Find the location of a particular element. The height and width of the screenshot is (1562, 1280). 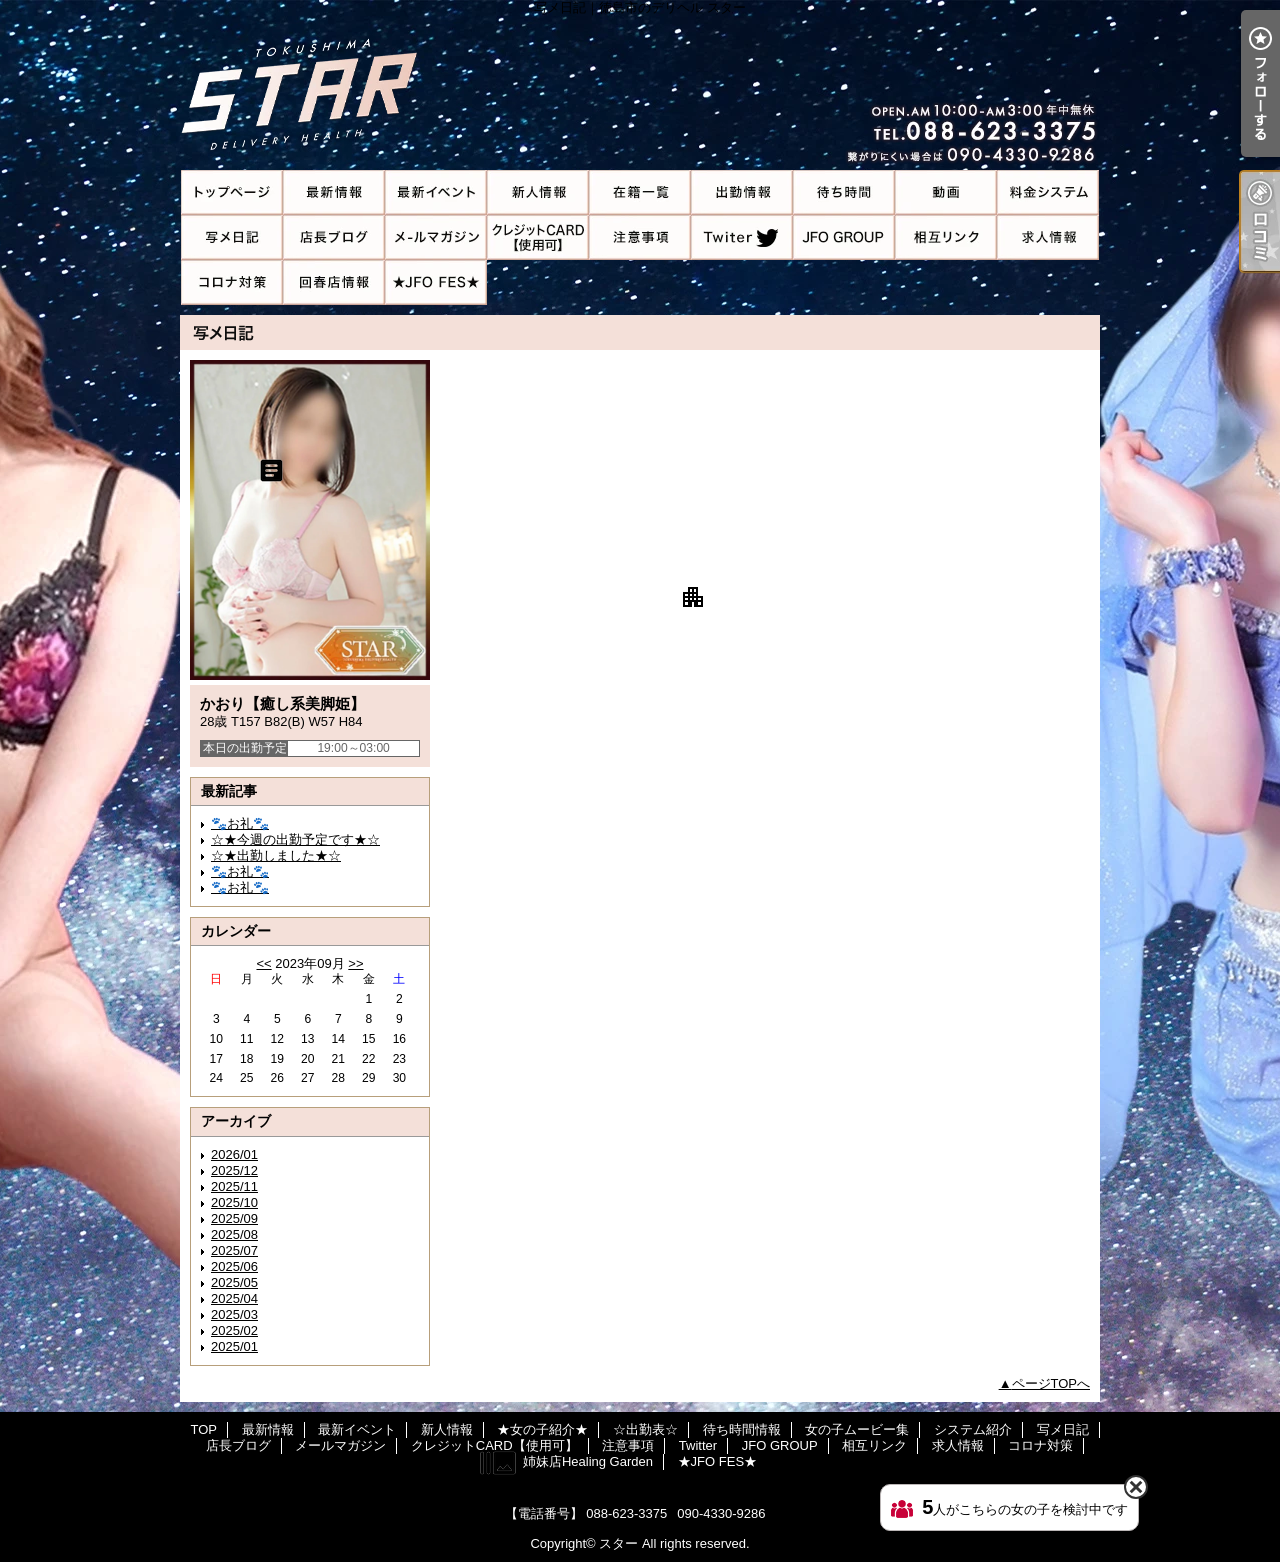

enable burst mode for rapid photo capture is located at coordinates (498, 1463).